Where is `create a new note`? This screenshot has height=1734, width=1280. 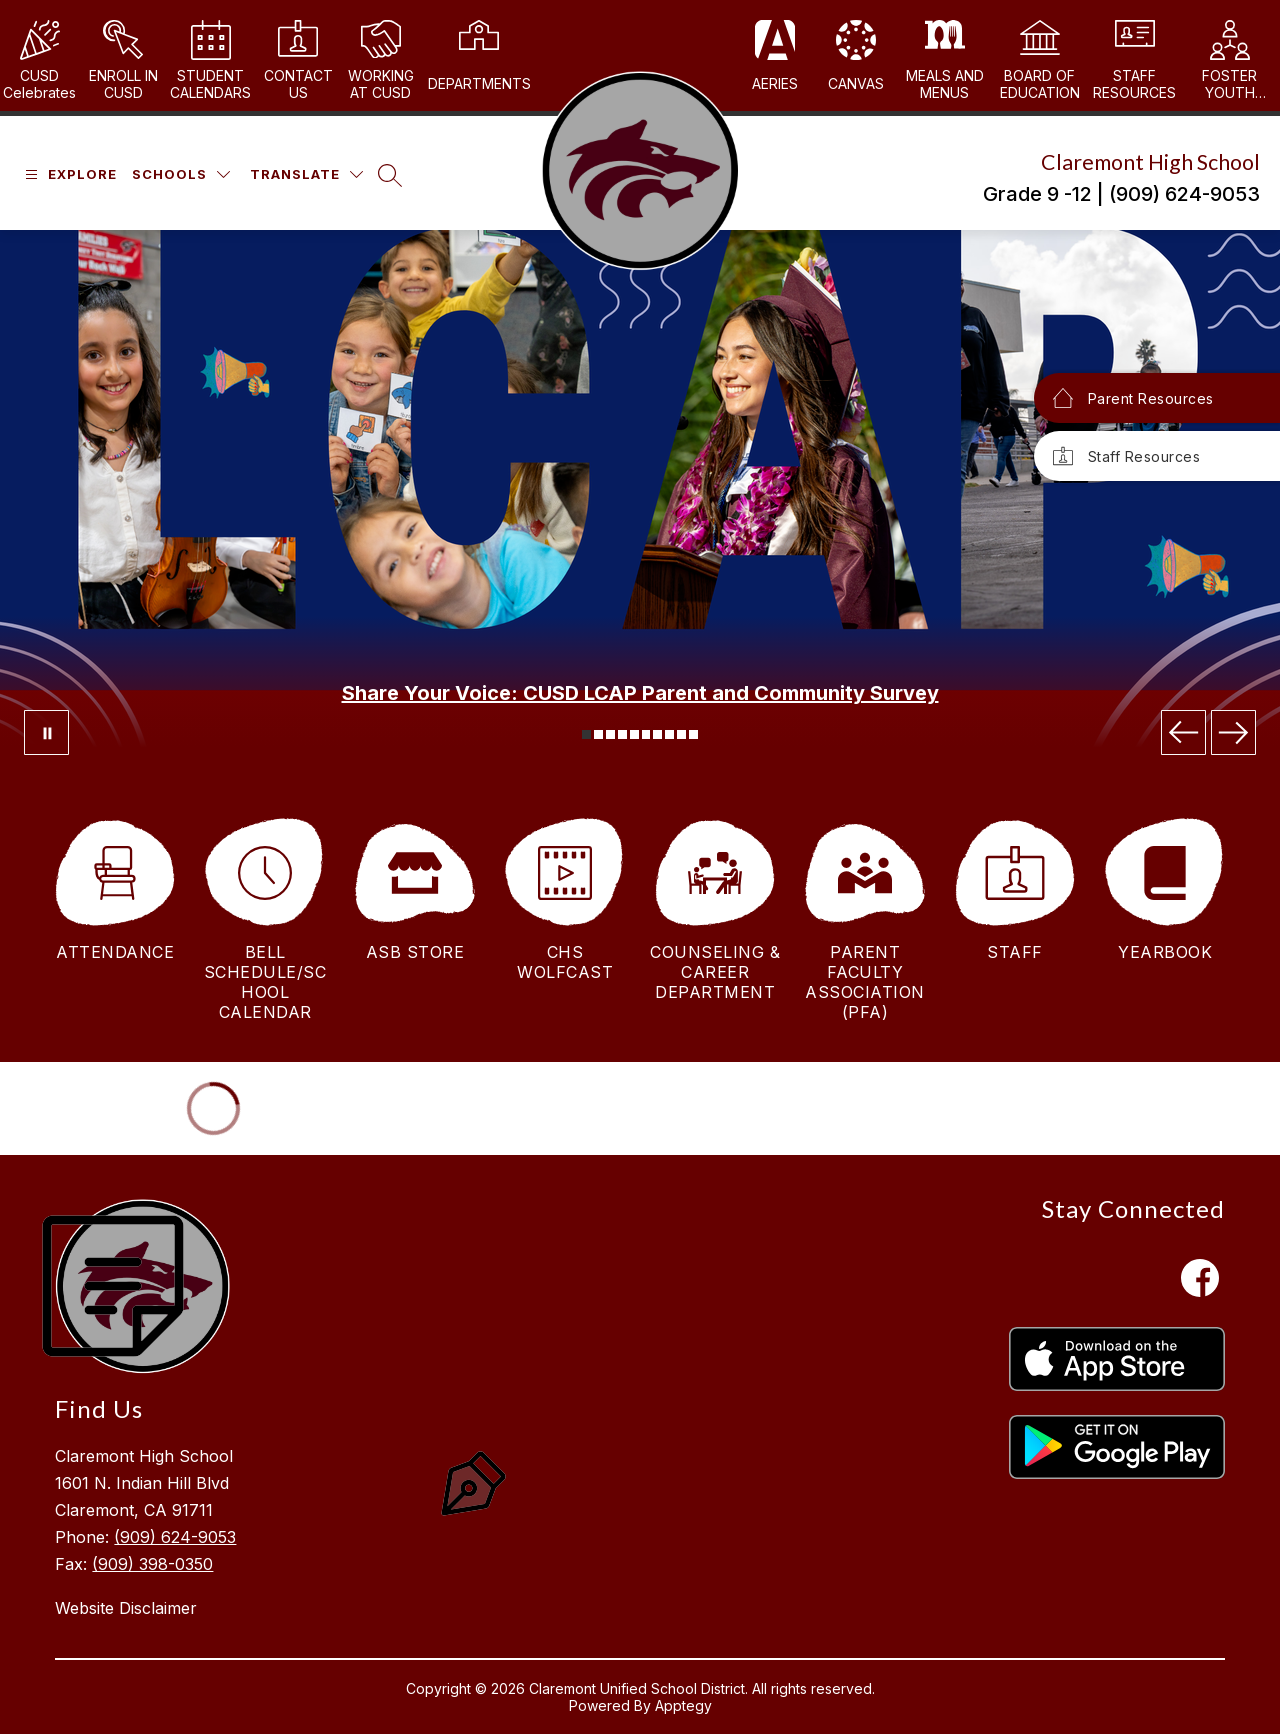 create a new note is located at coordinates (113, 1286).